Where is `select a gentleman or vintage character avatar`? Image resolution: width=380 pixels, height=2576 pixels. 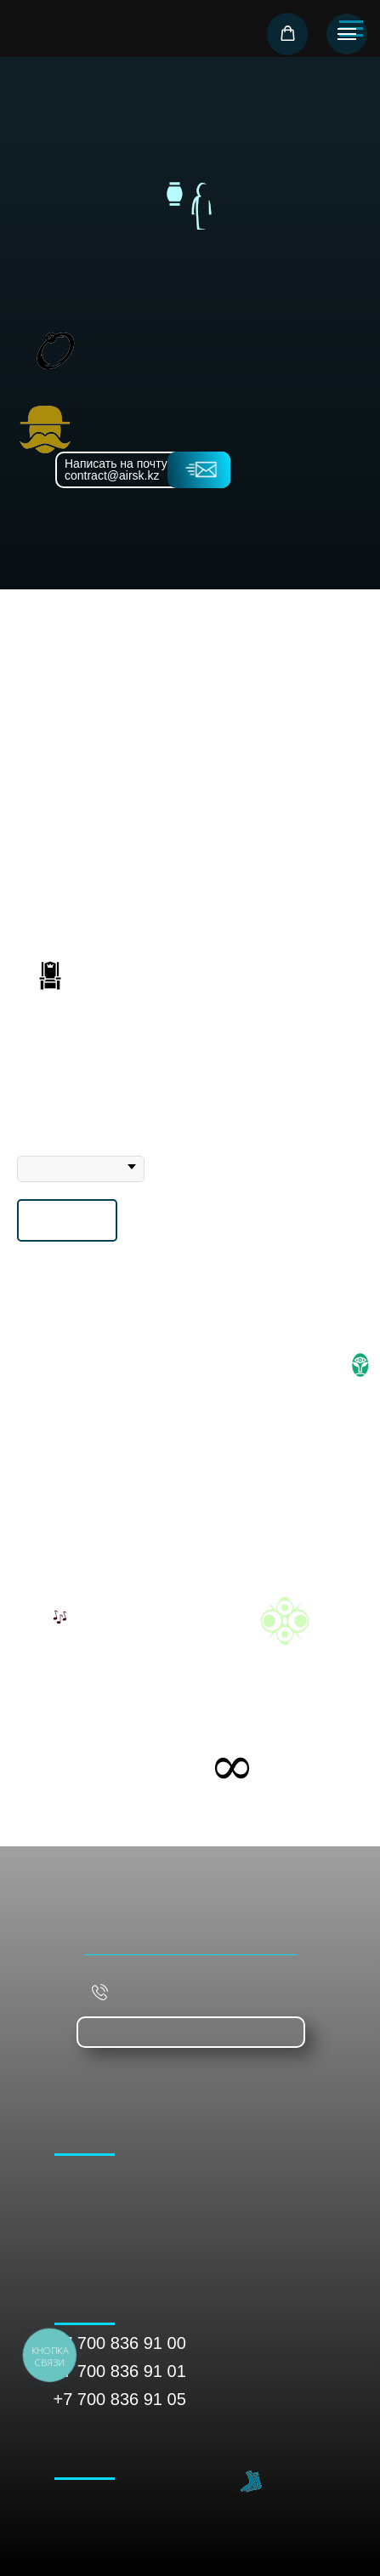
select a gentleman or vintage character avatar is located at coordinates (45, 429).